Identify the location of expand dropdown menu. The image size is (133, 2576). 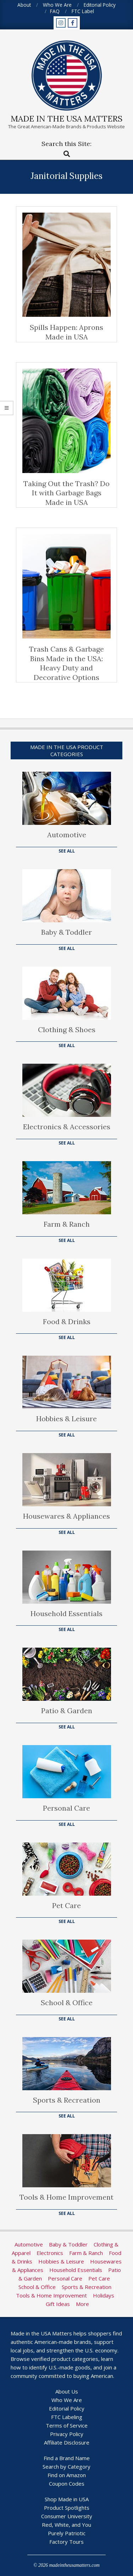
(58, 276).